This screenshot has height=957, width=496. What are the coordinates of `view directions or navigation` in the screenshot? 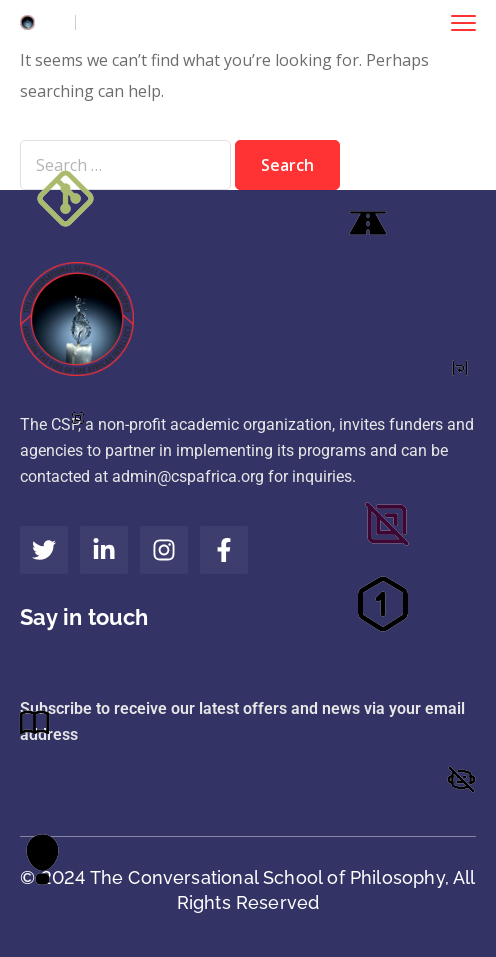 It's located at (368, 223).